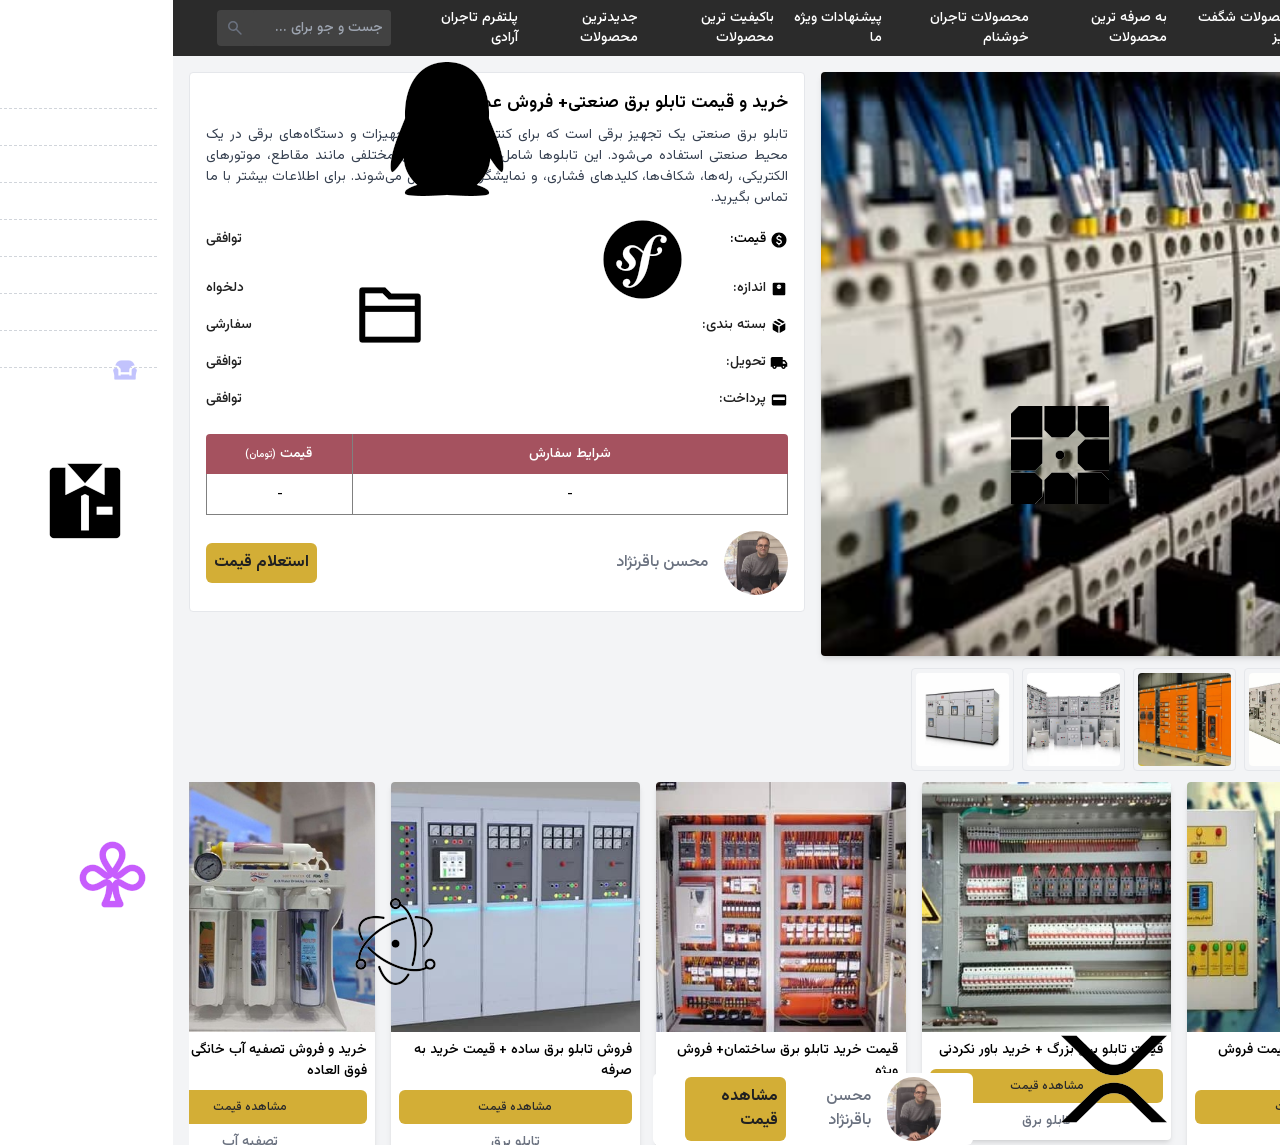  I want to click on open QQ messaging app, so click(447, 129).